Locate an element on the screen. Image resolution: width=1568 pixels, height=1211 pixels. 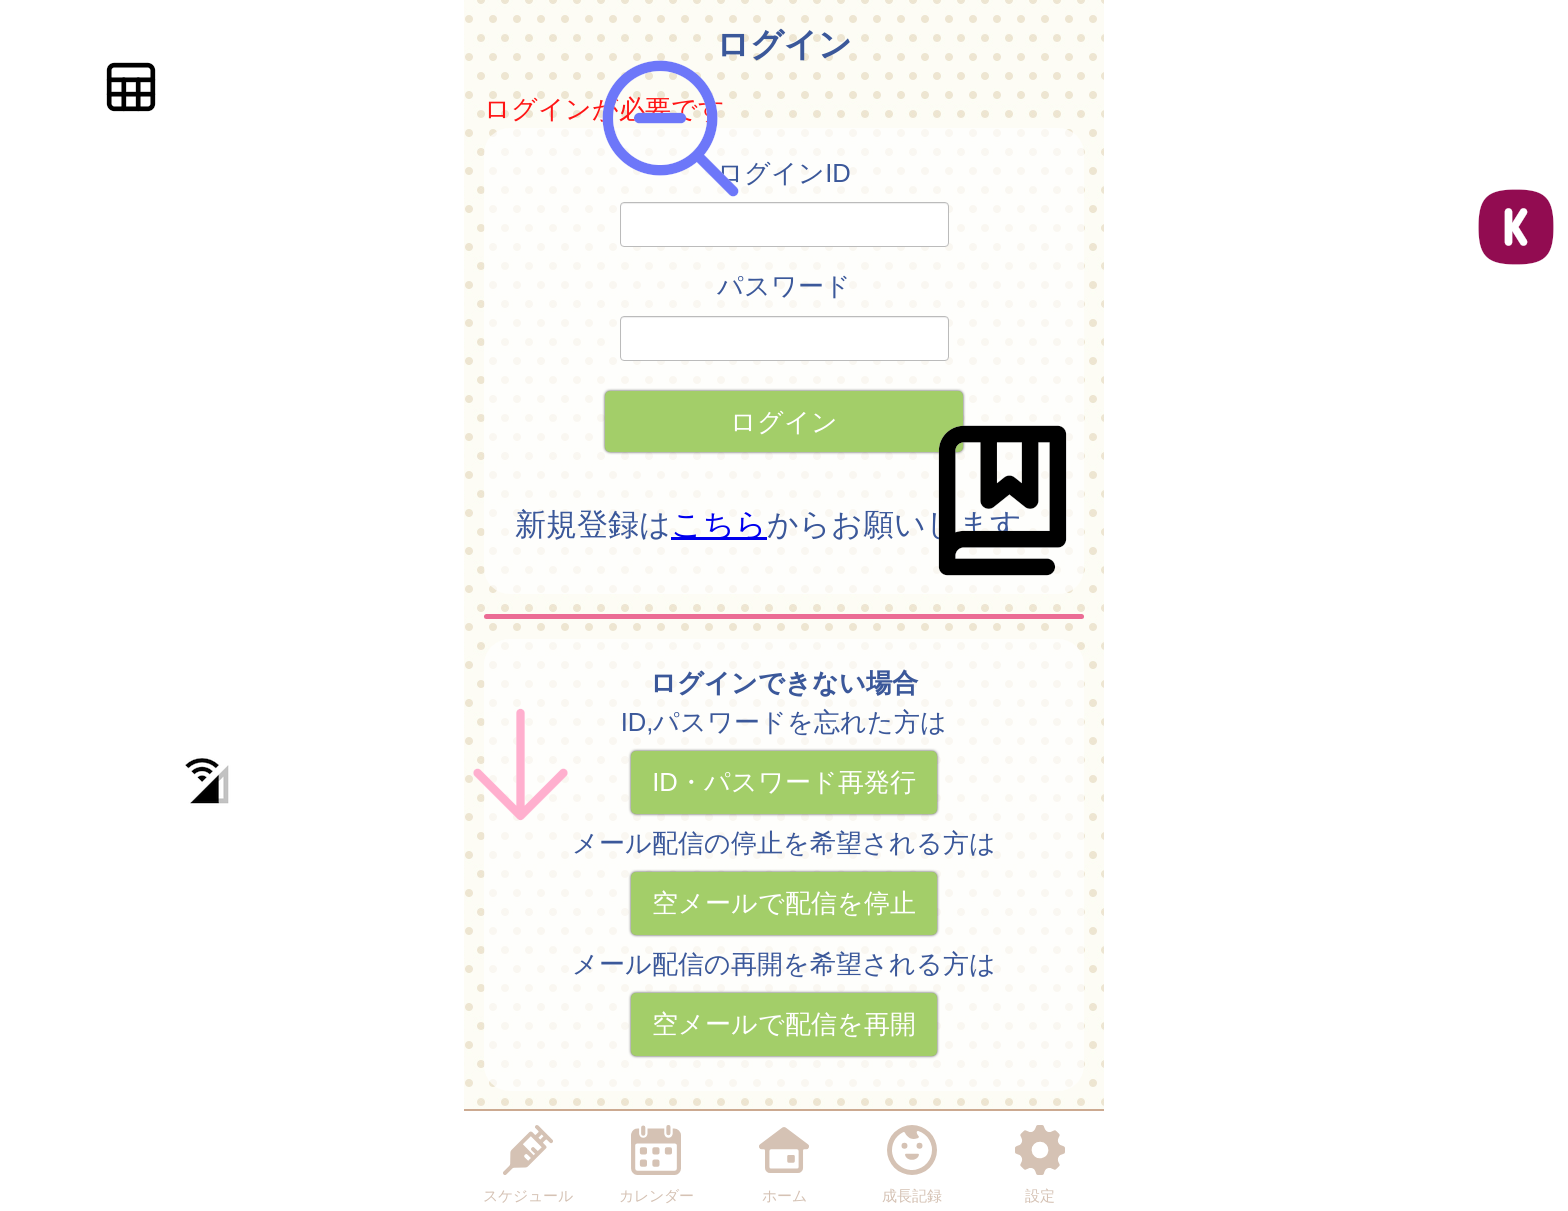
access your bookmarked reading list is located at coordinates (1002, 500).